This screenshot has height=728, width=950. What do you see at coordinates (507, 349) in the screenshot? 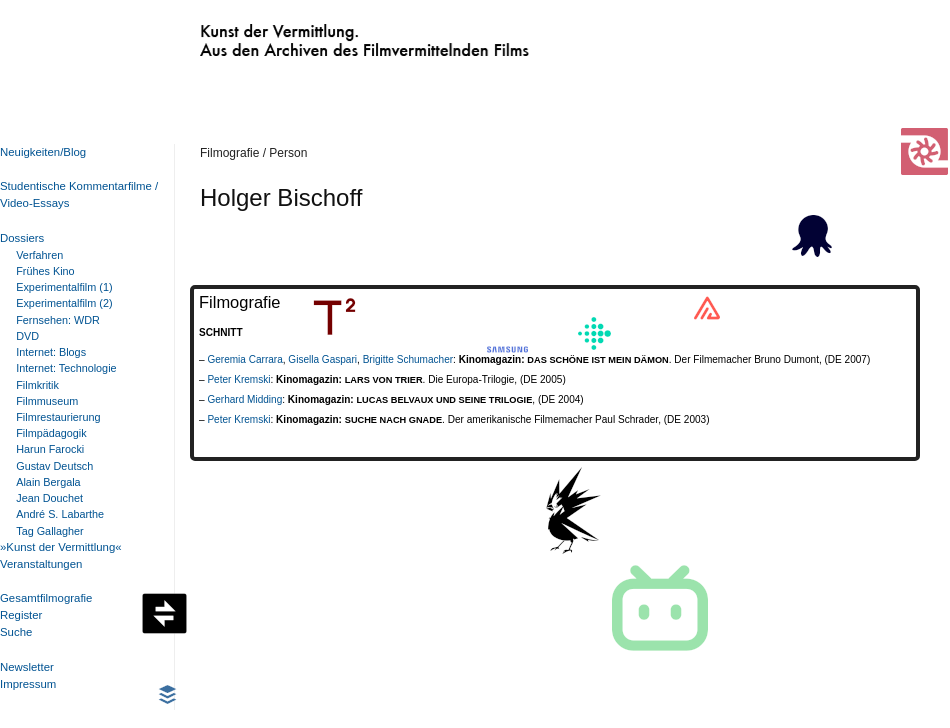
I see `Samsung brand logo` at bounding box center [507, 349].